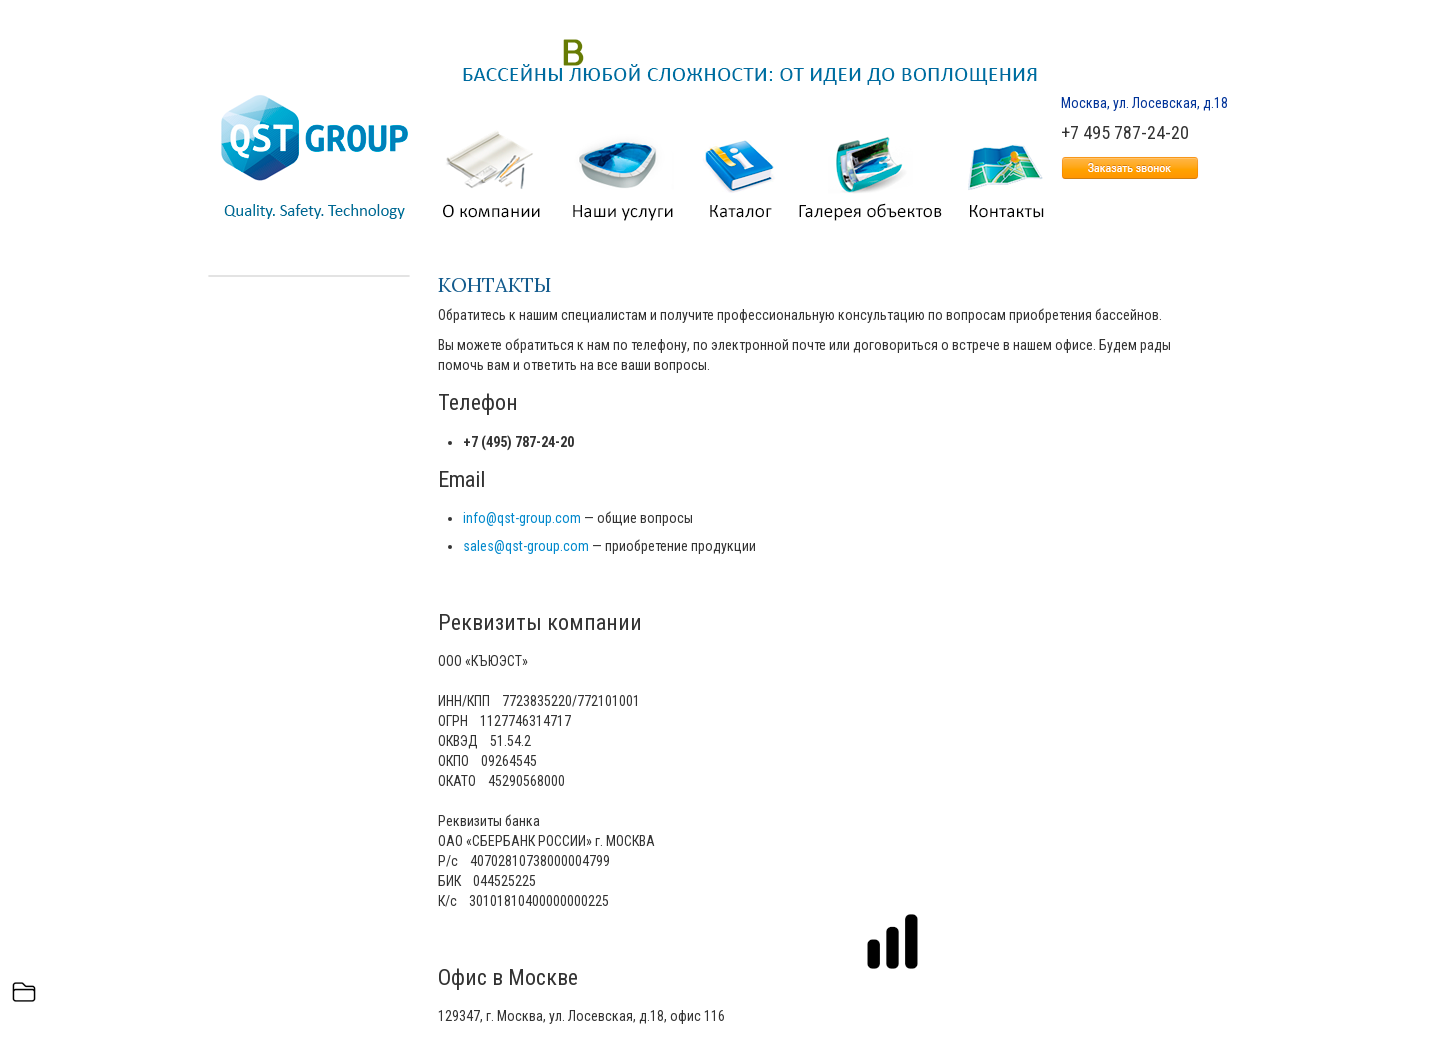  Describe the element at coordinates (573, 52) in the screenshot. I see `apply bold formatting to selected text` at that location.